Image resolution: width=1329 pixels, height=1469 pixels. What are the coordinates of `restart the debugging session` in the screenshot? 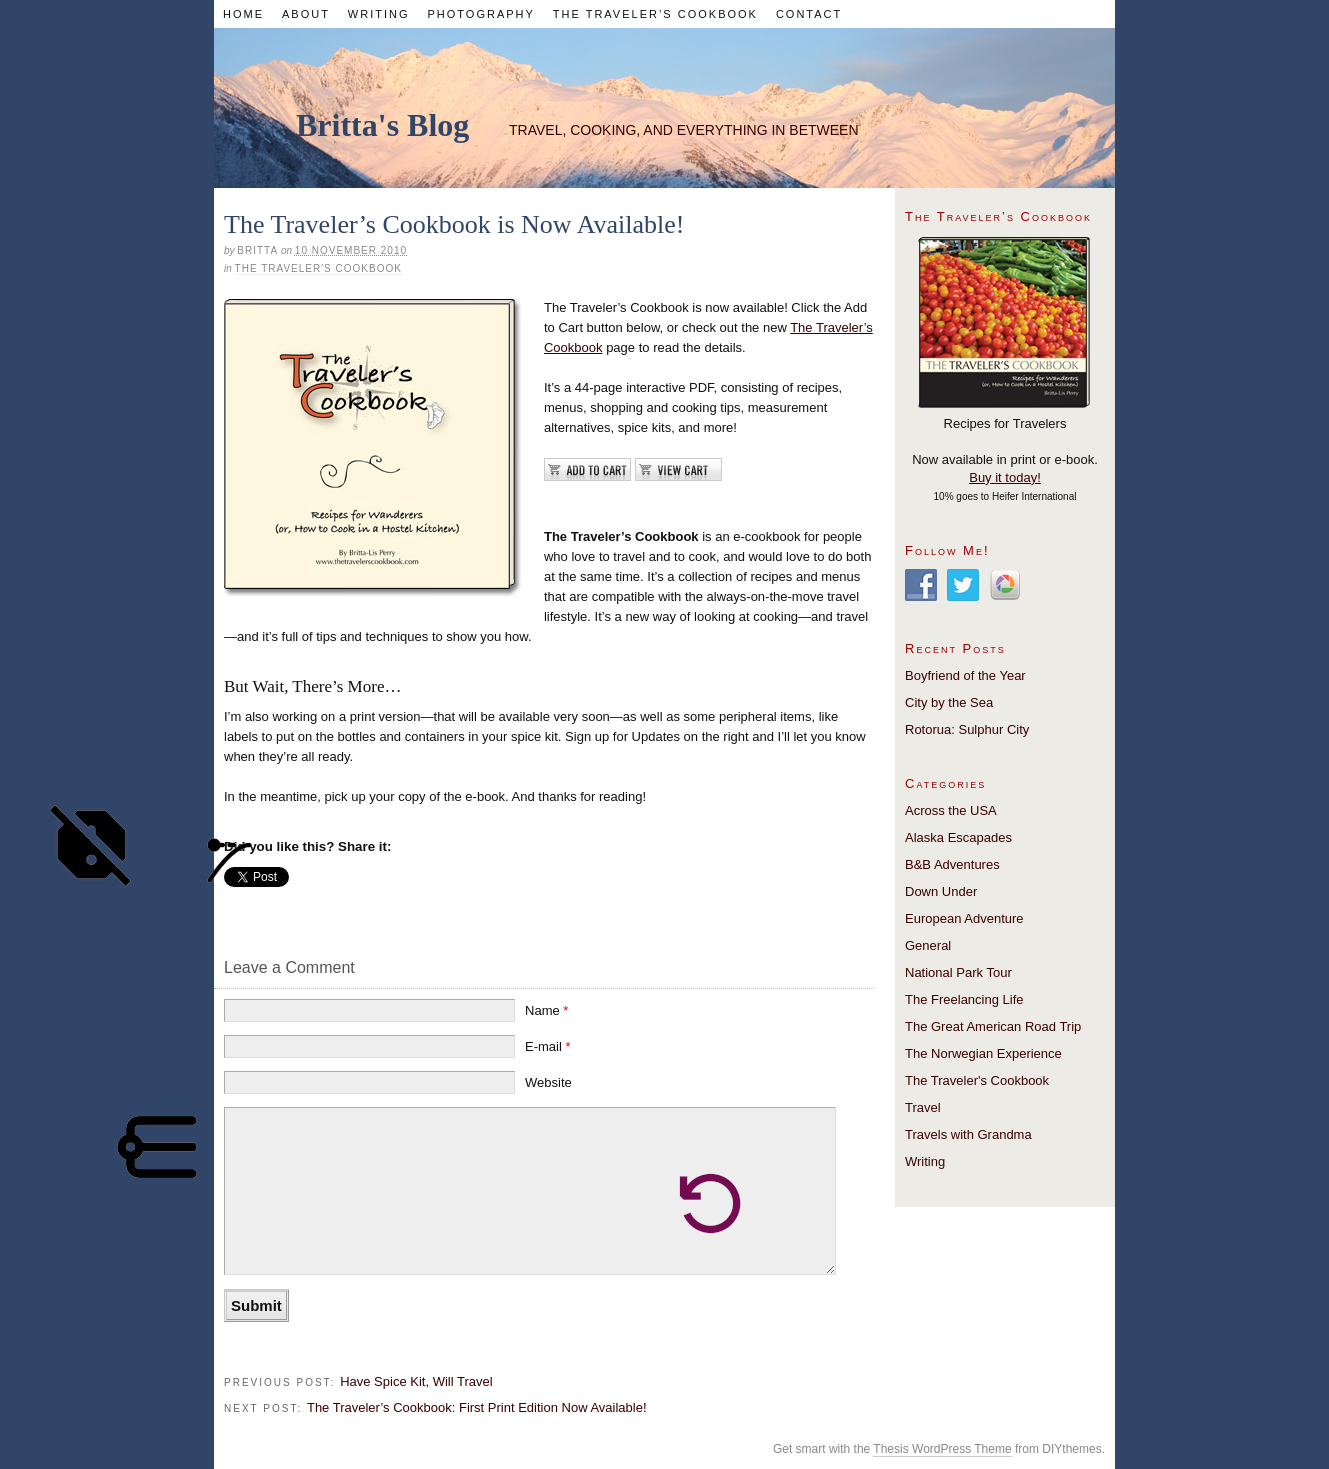 It's located at (709, 1203).